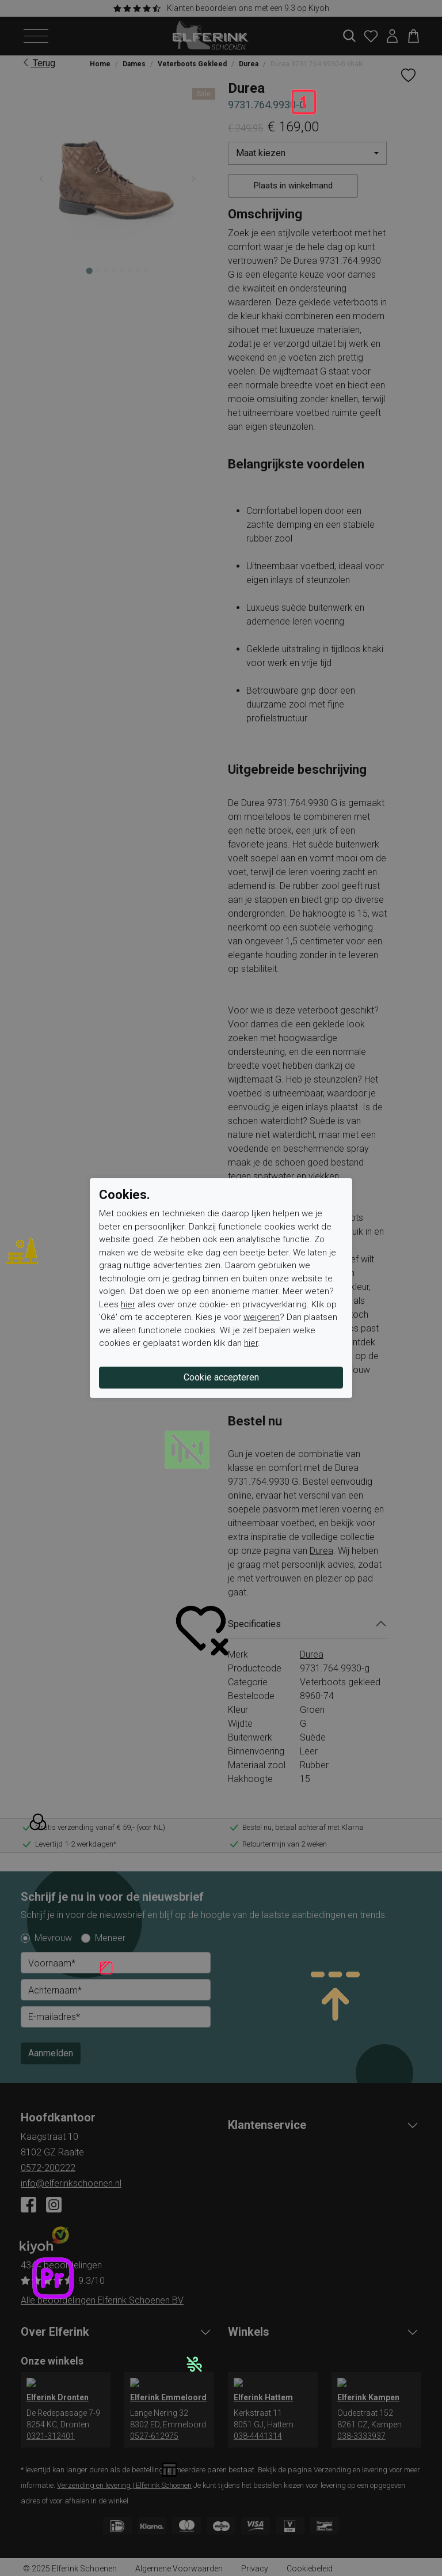  Describe the element at coordinates (304, 102) in the screenshot. I see `indicates first step in a sequence` at that location.